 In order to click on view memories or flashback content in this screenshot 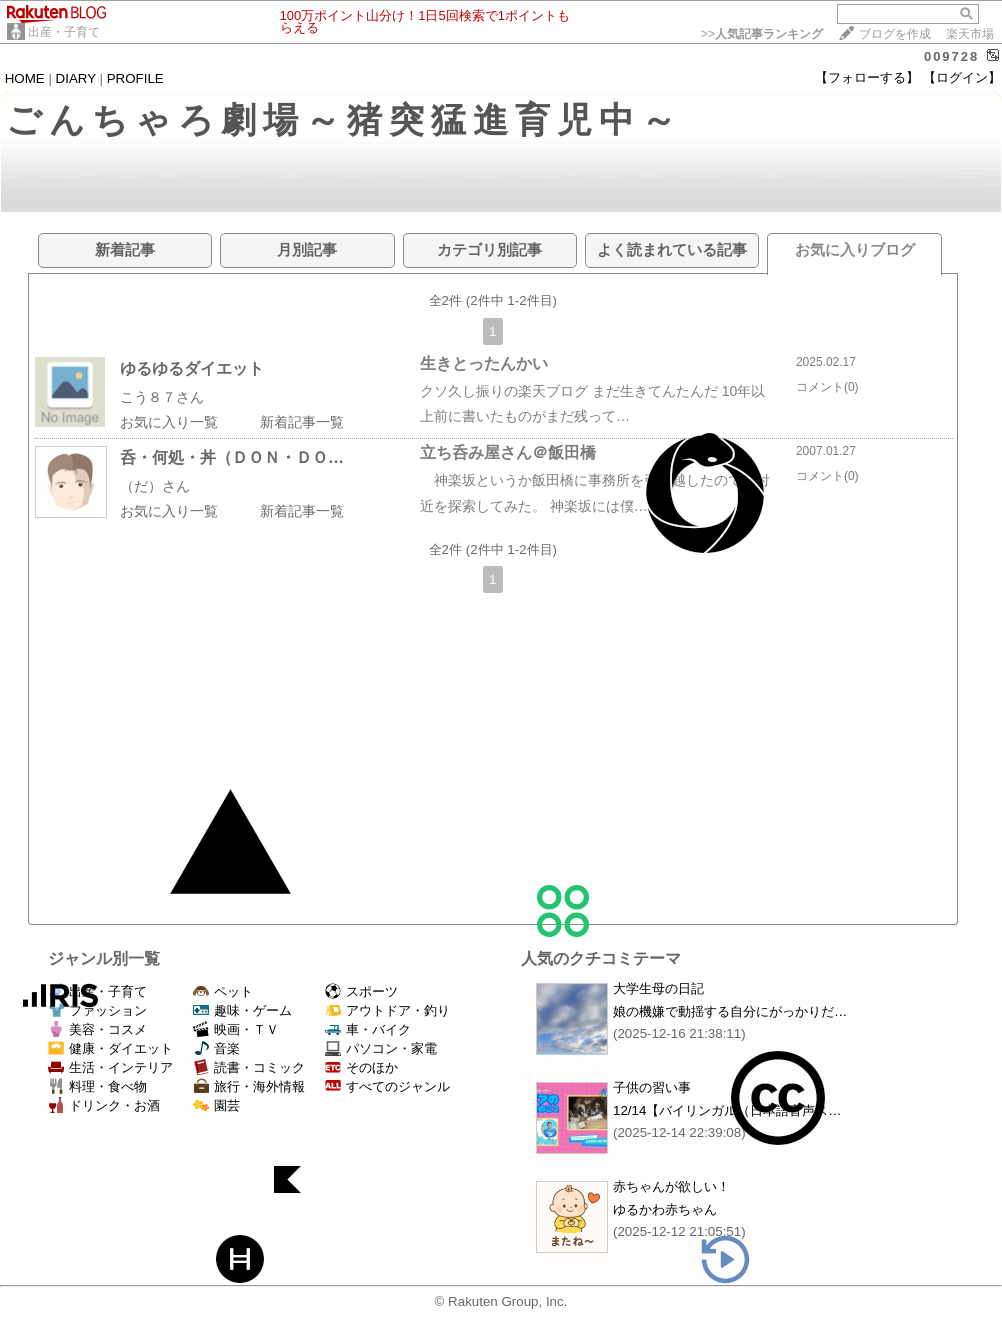, I will do `click(725, 1259)`.